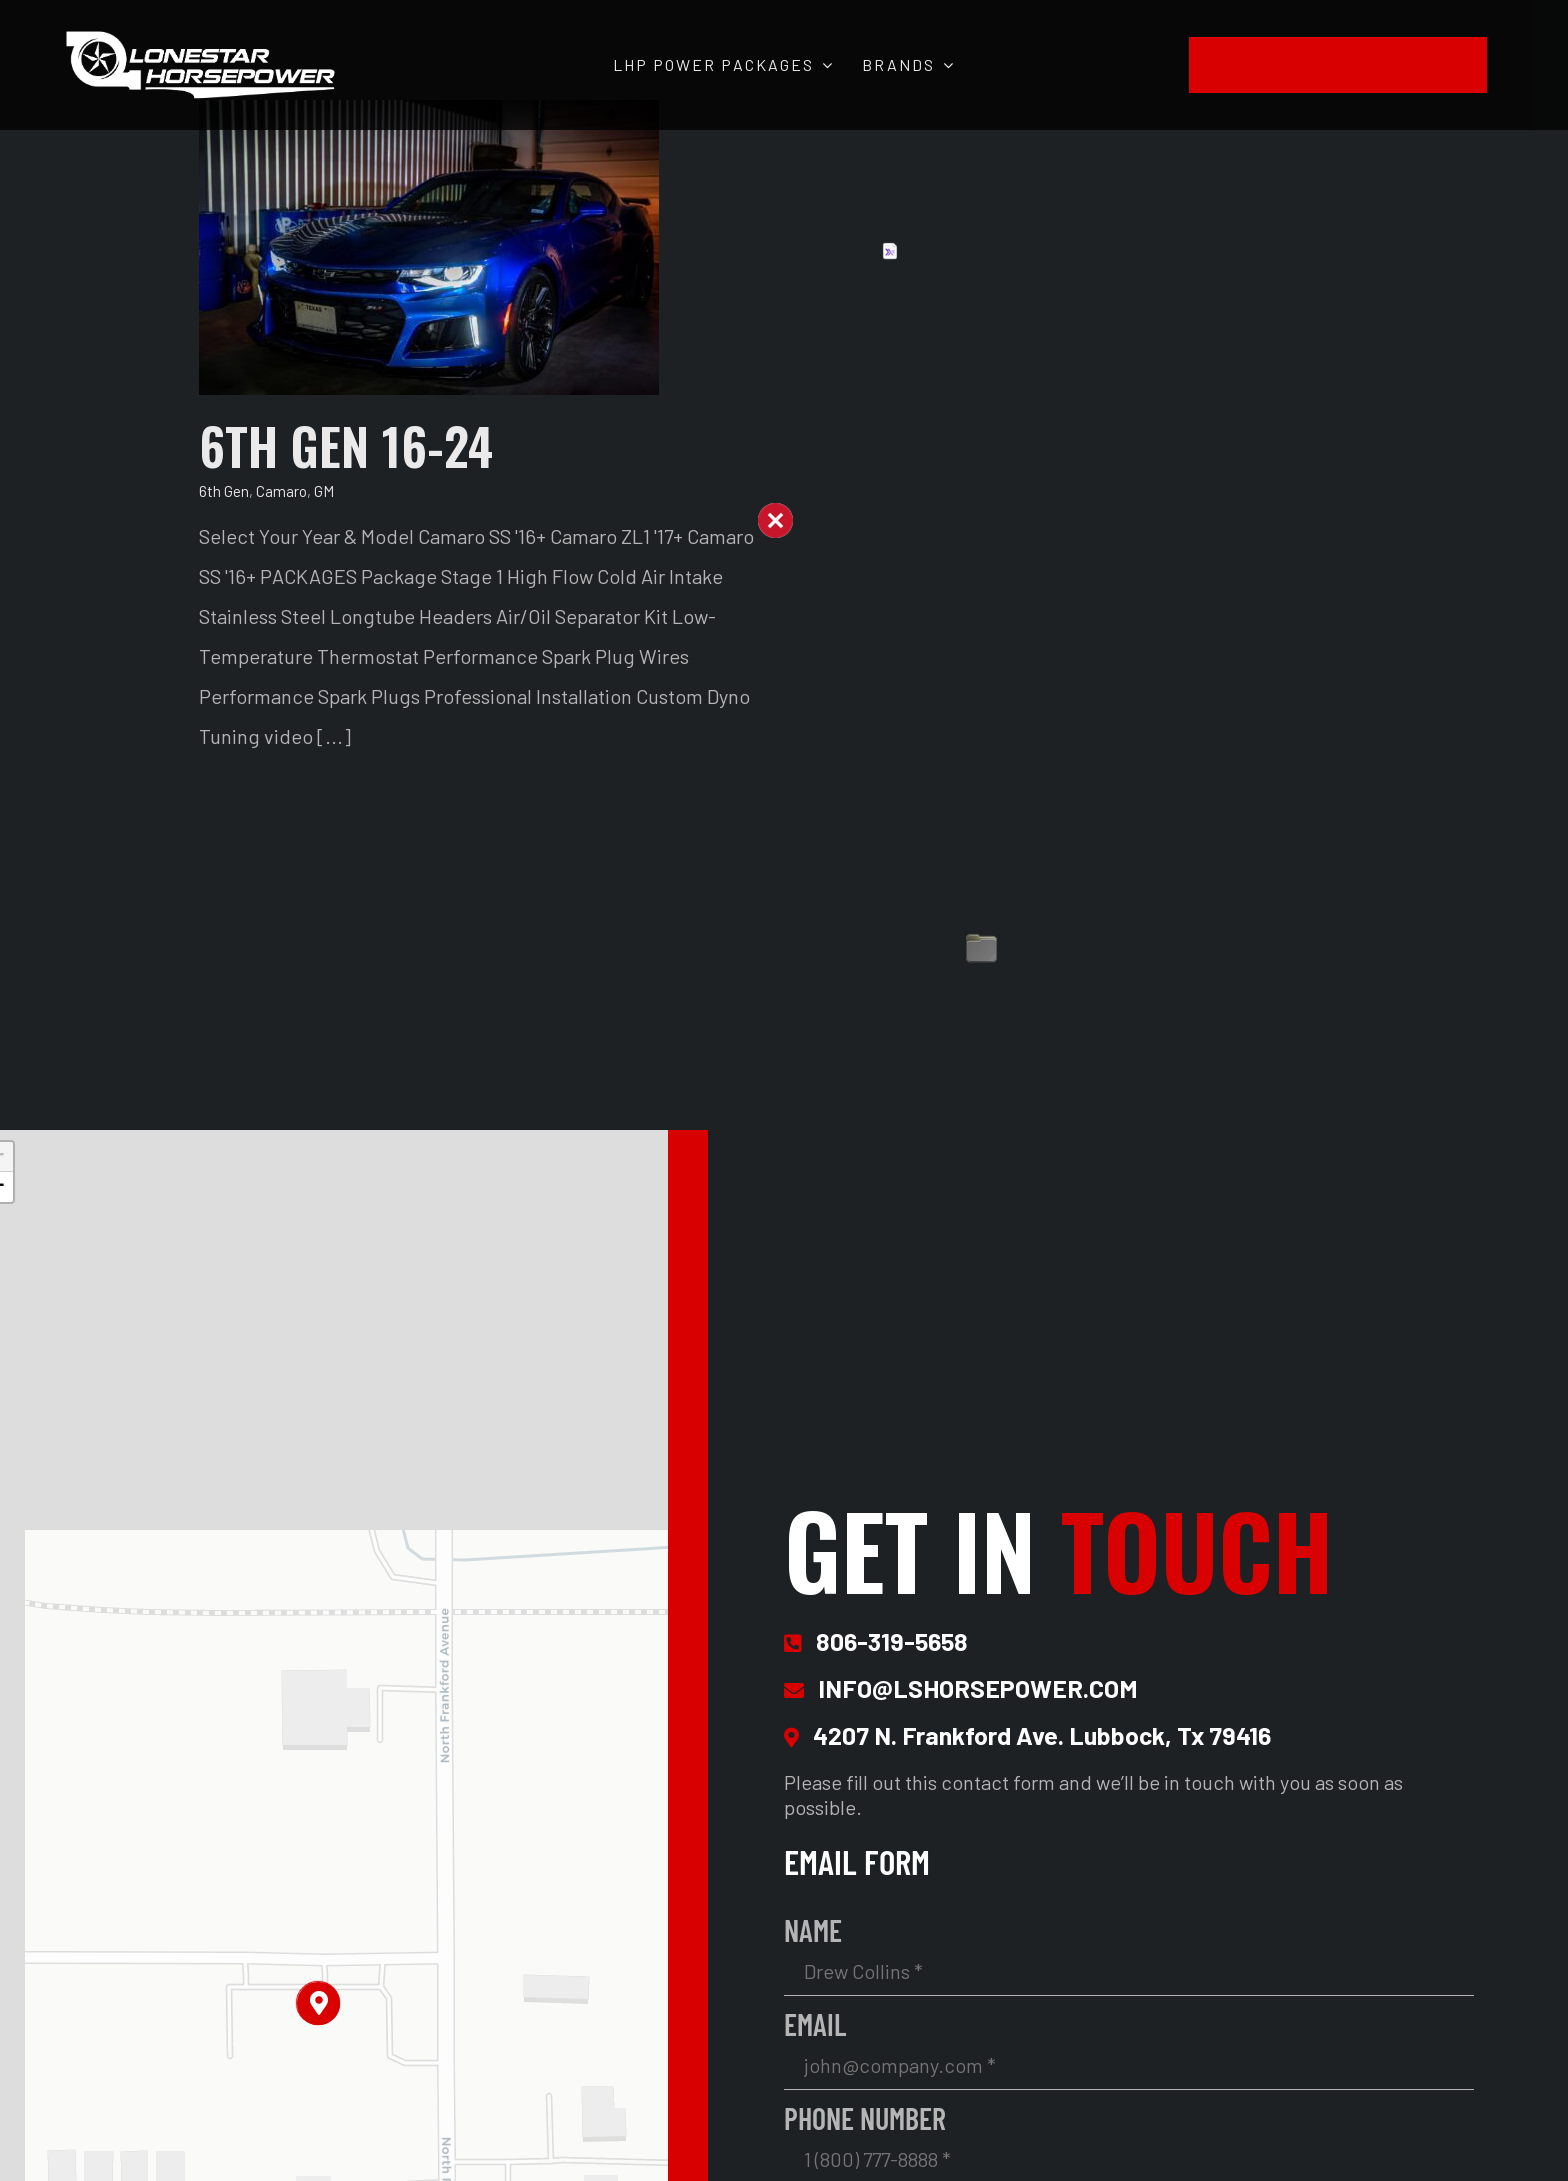 This screenshot has height=2181, width=1568. I want to click on a haskell source code file, so click(890, 251).